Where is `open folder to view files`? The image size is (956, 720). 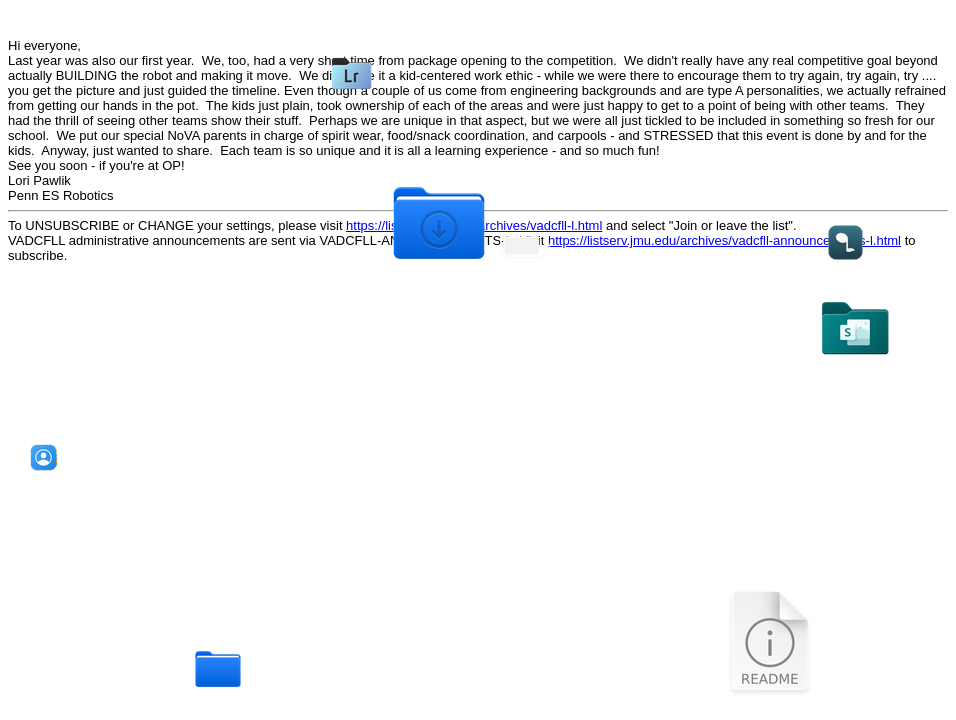 open folder to view files is located at coordinates (218, 669).